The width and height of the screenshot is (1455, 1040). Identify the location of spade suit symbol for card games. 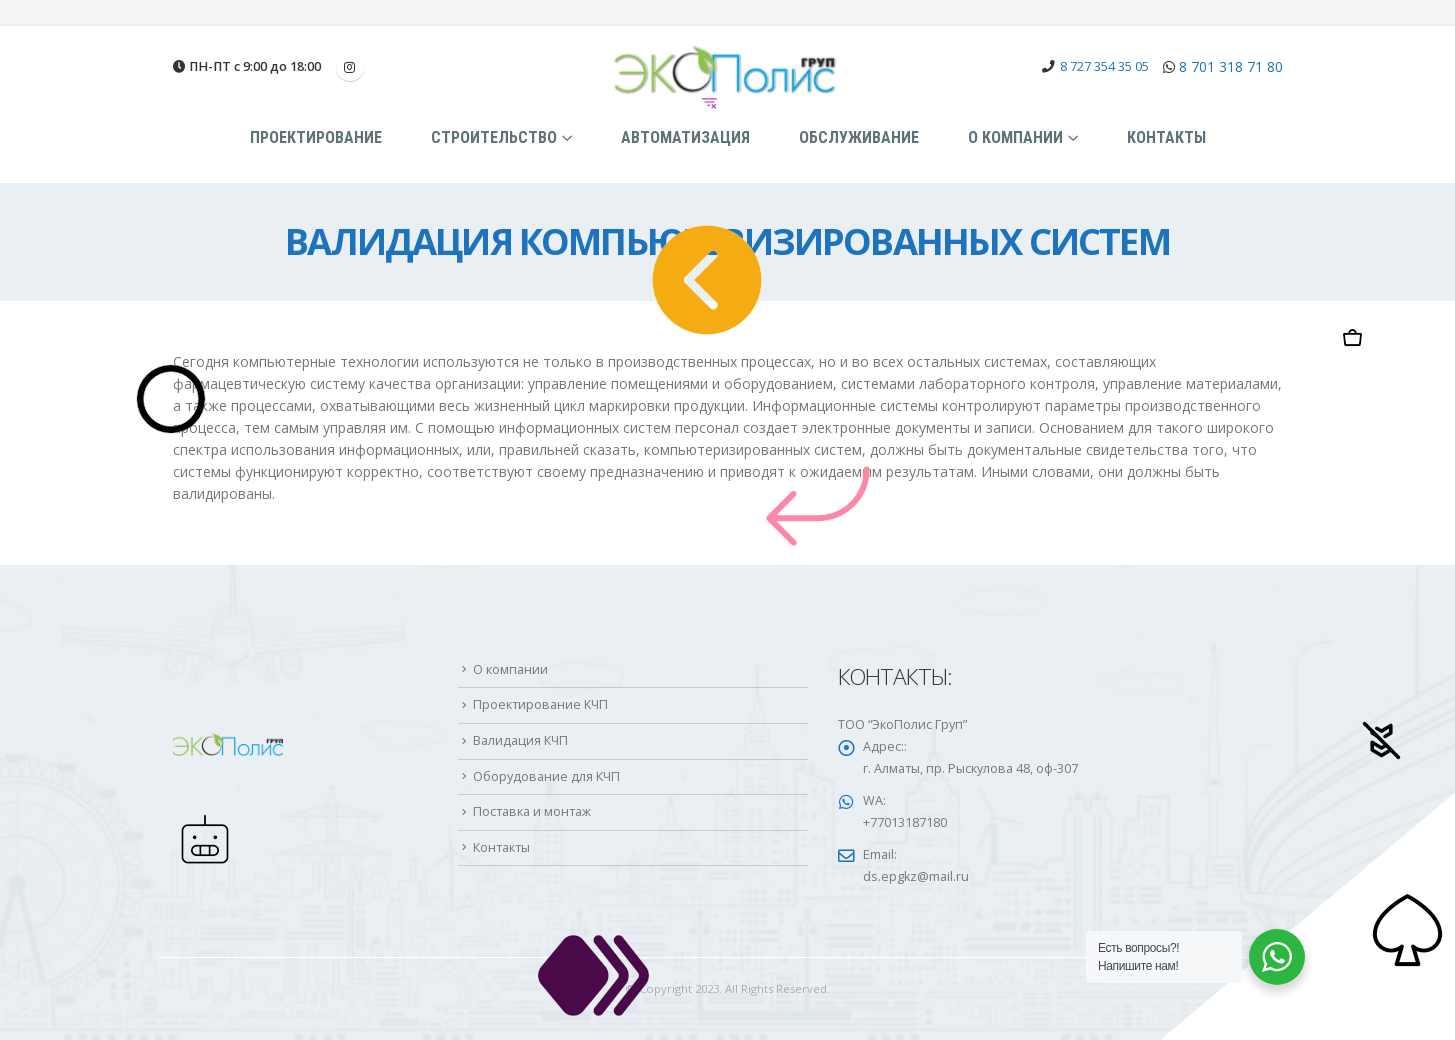
(1407, 931).